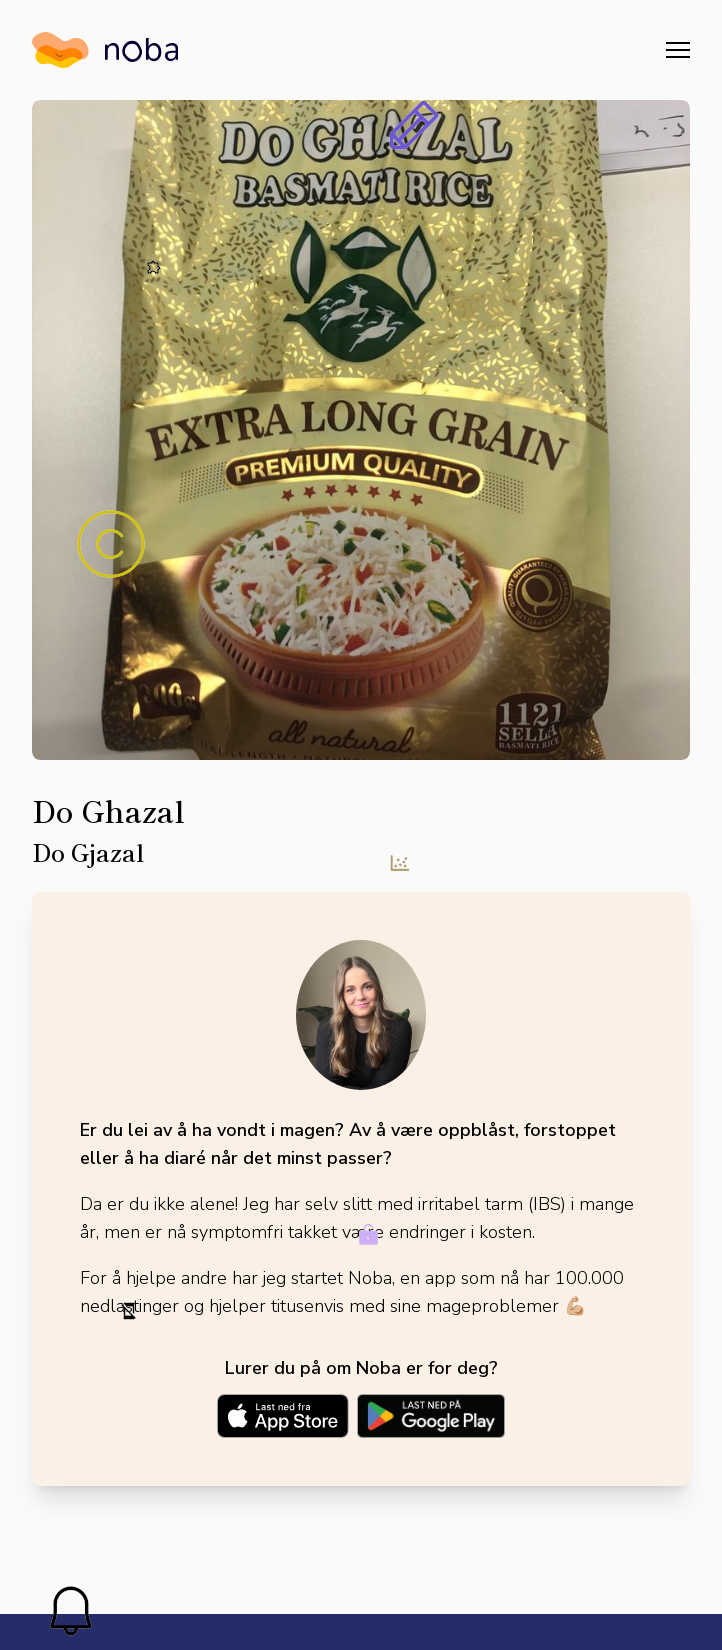 This screenshot has height=1650, width=722. What do you see at coordinates (154, 267) in the screenshot?
I see `access browser extensions or add-ons` at bounding box center [154, 267].